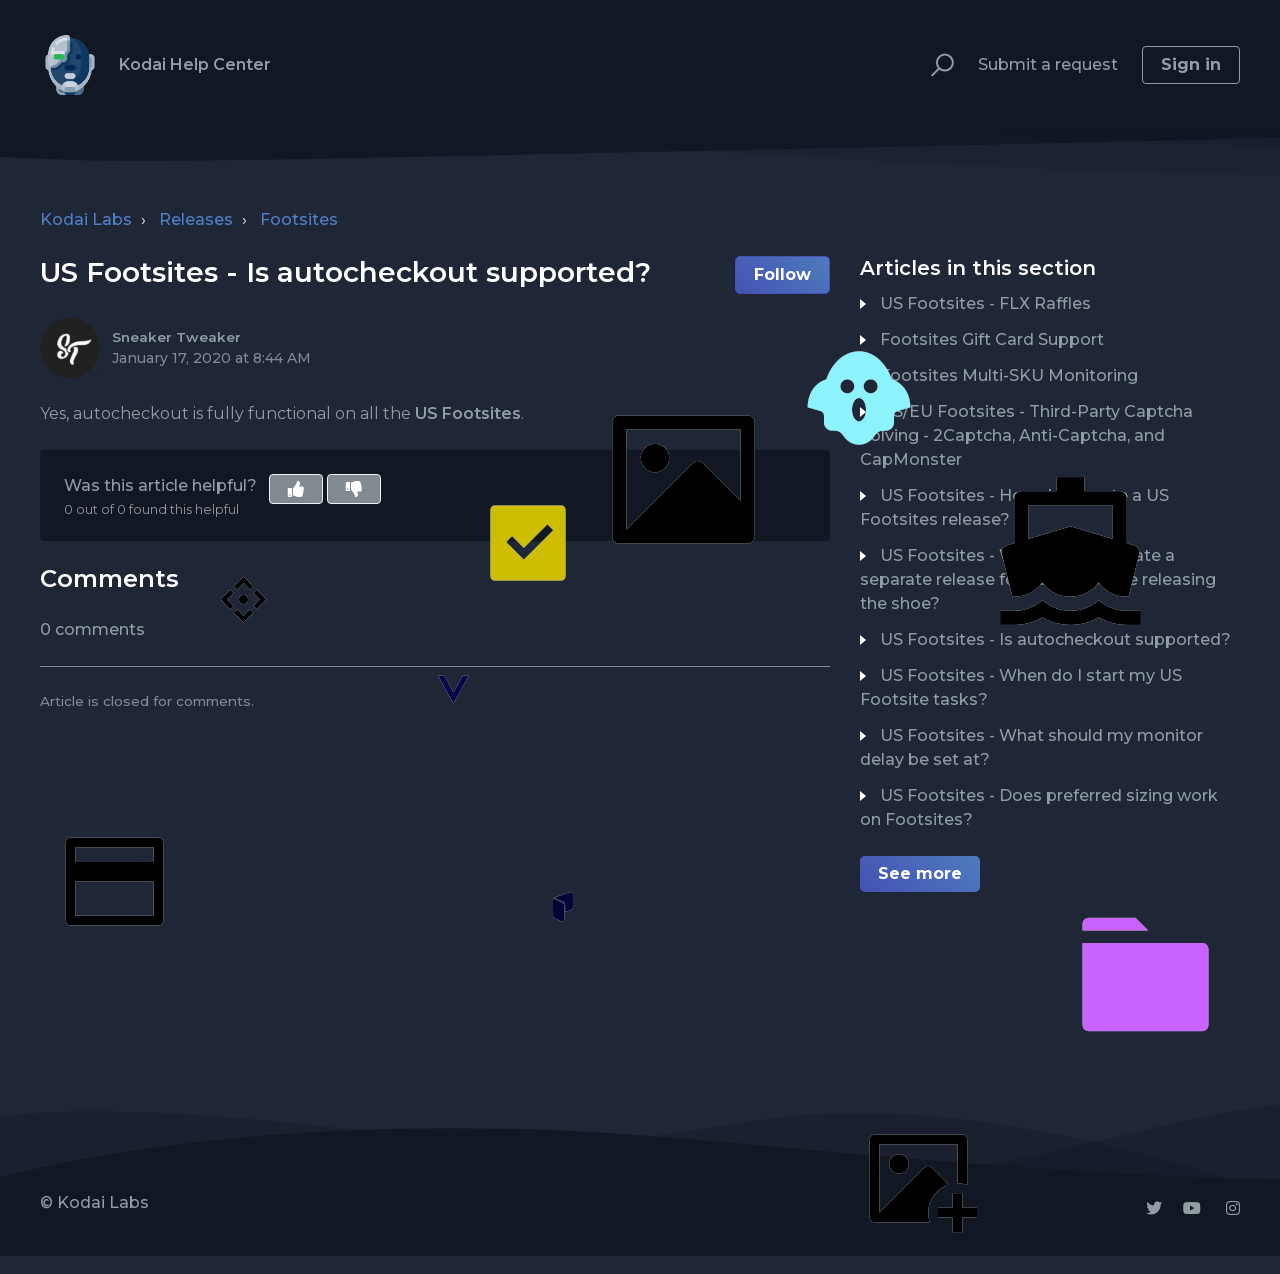 The width and height of the screenshot is (1280, 1274). What do you see at coordinates (243, 599) in the screenshot?
I see `drag to reposition this element` at bounding box center [243, 599].